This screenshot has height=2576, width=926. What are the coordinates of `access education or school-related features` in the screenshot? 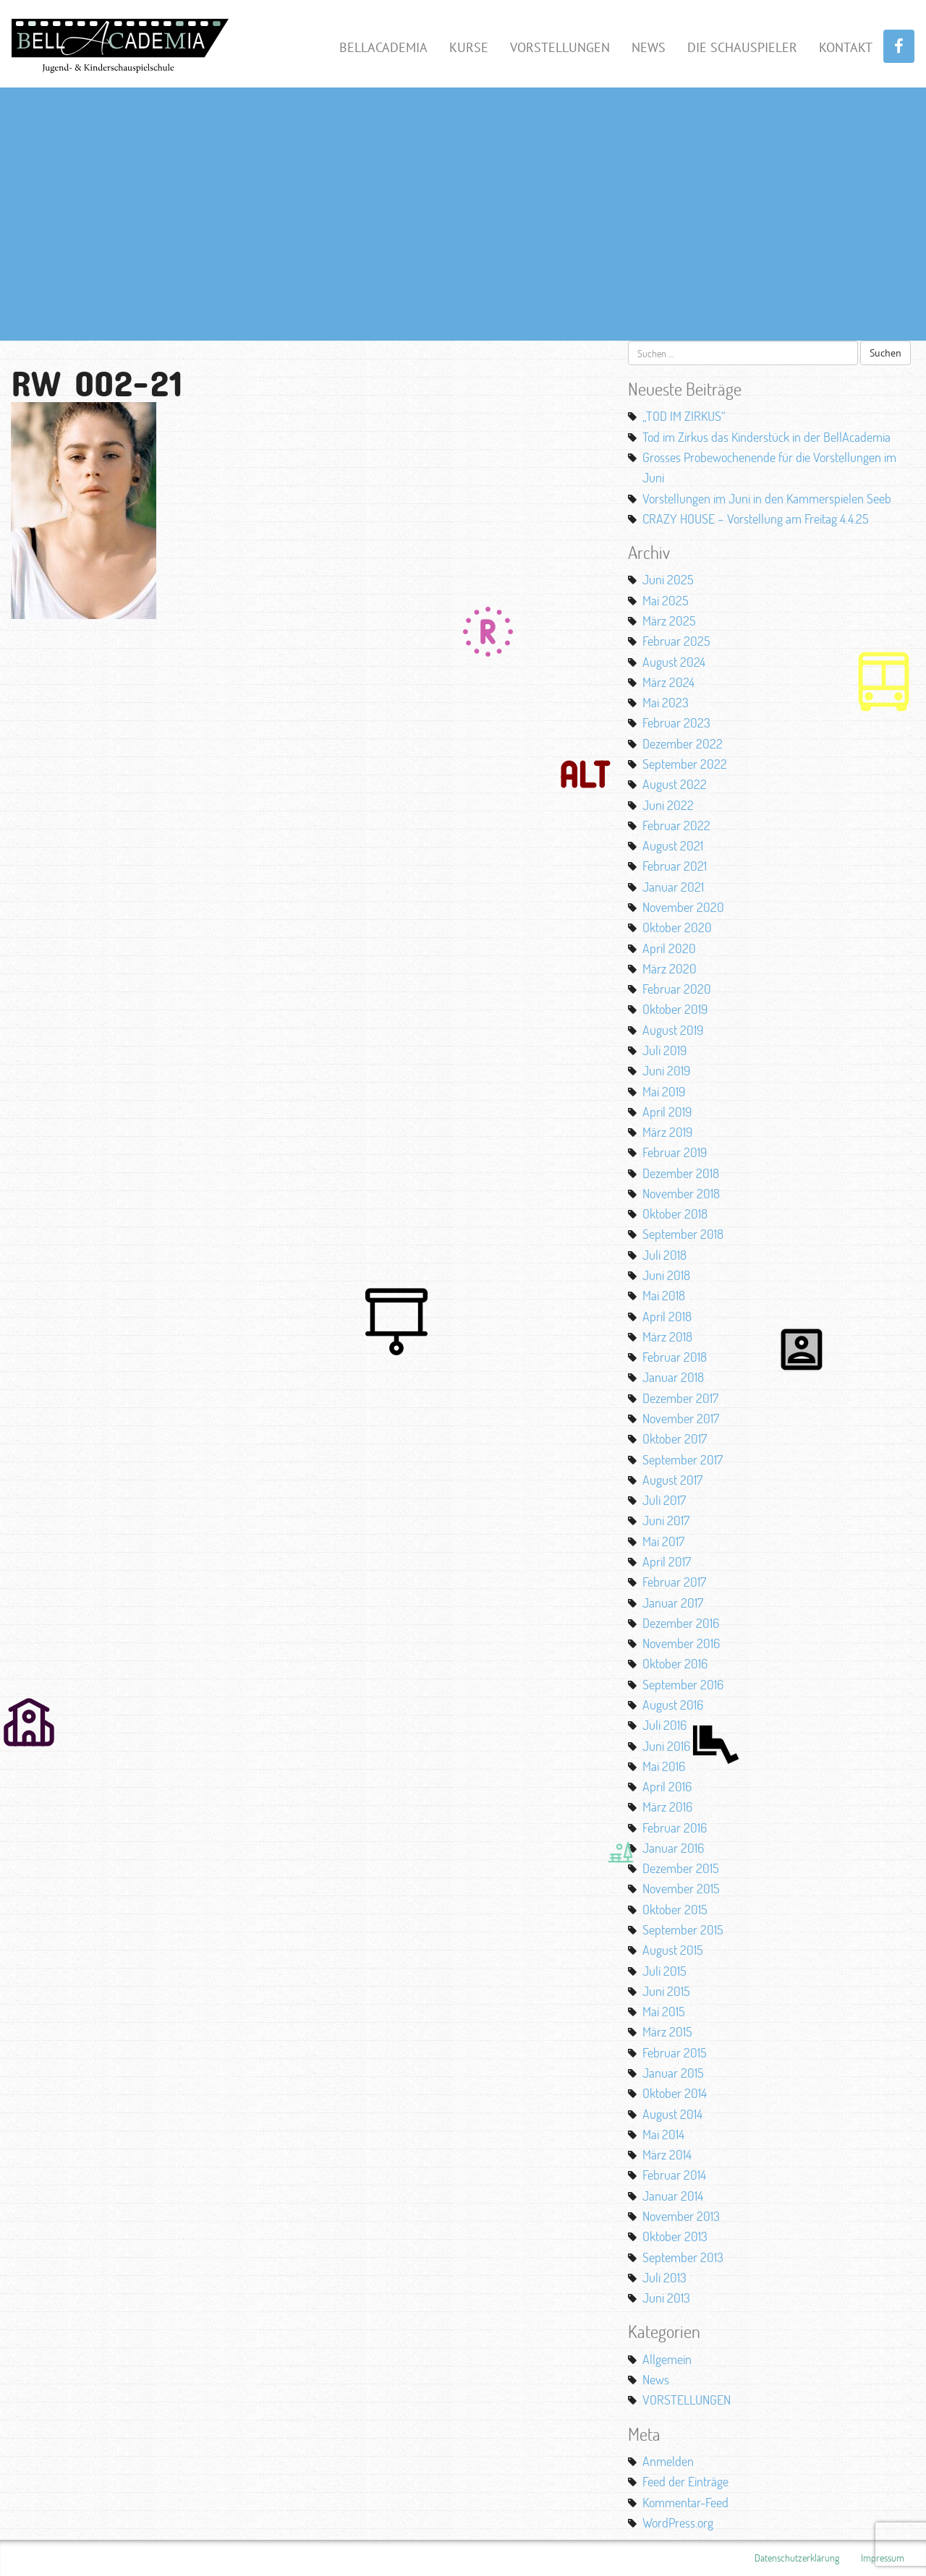 It's located at (29, 1723).